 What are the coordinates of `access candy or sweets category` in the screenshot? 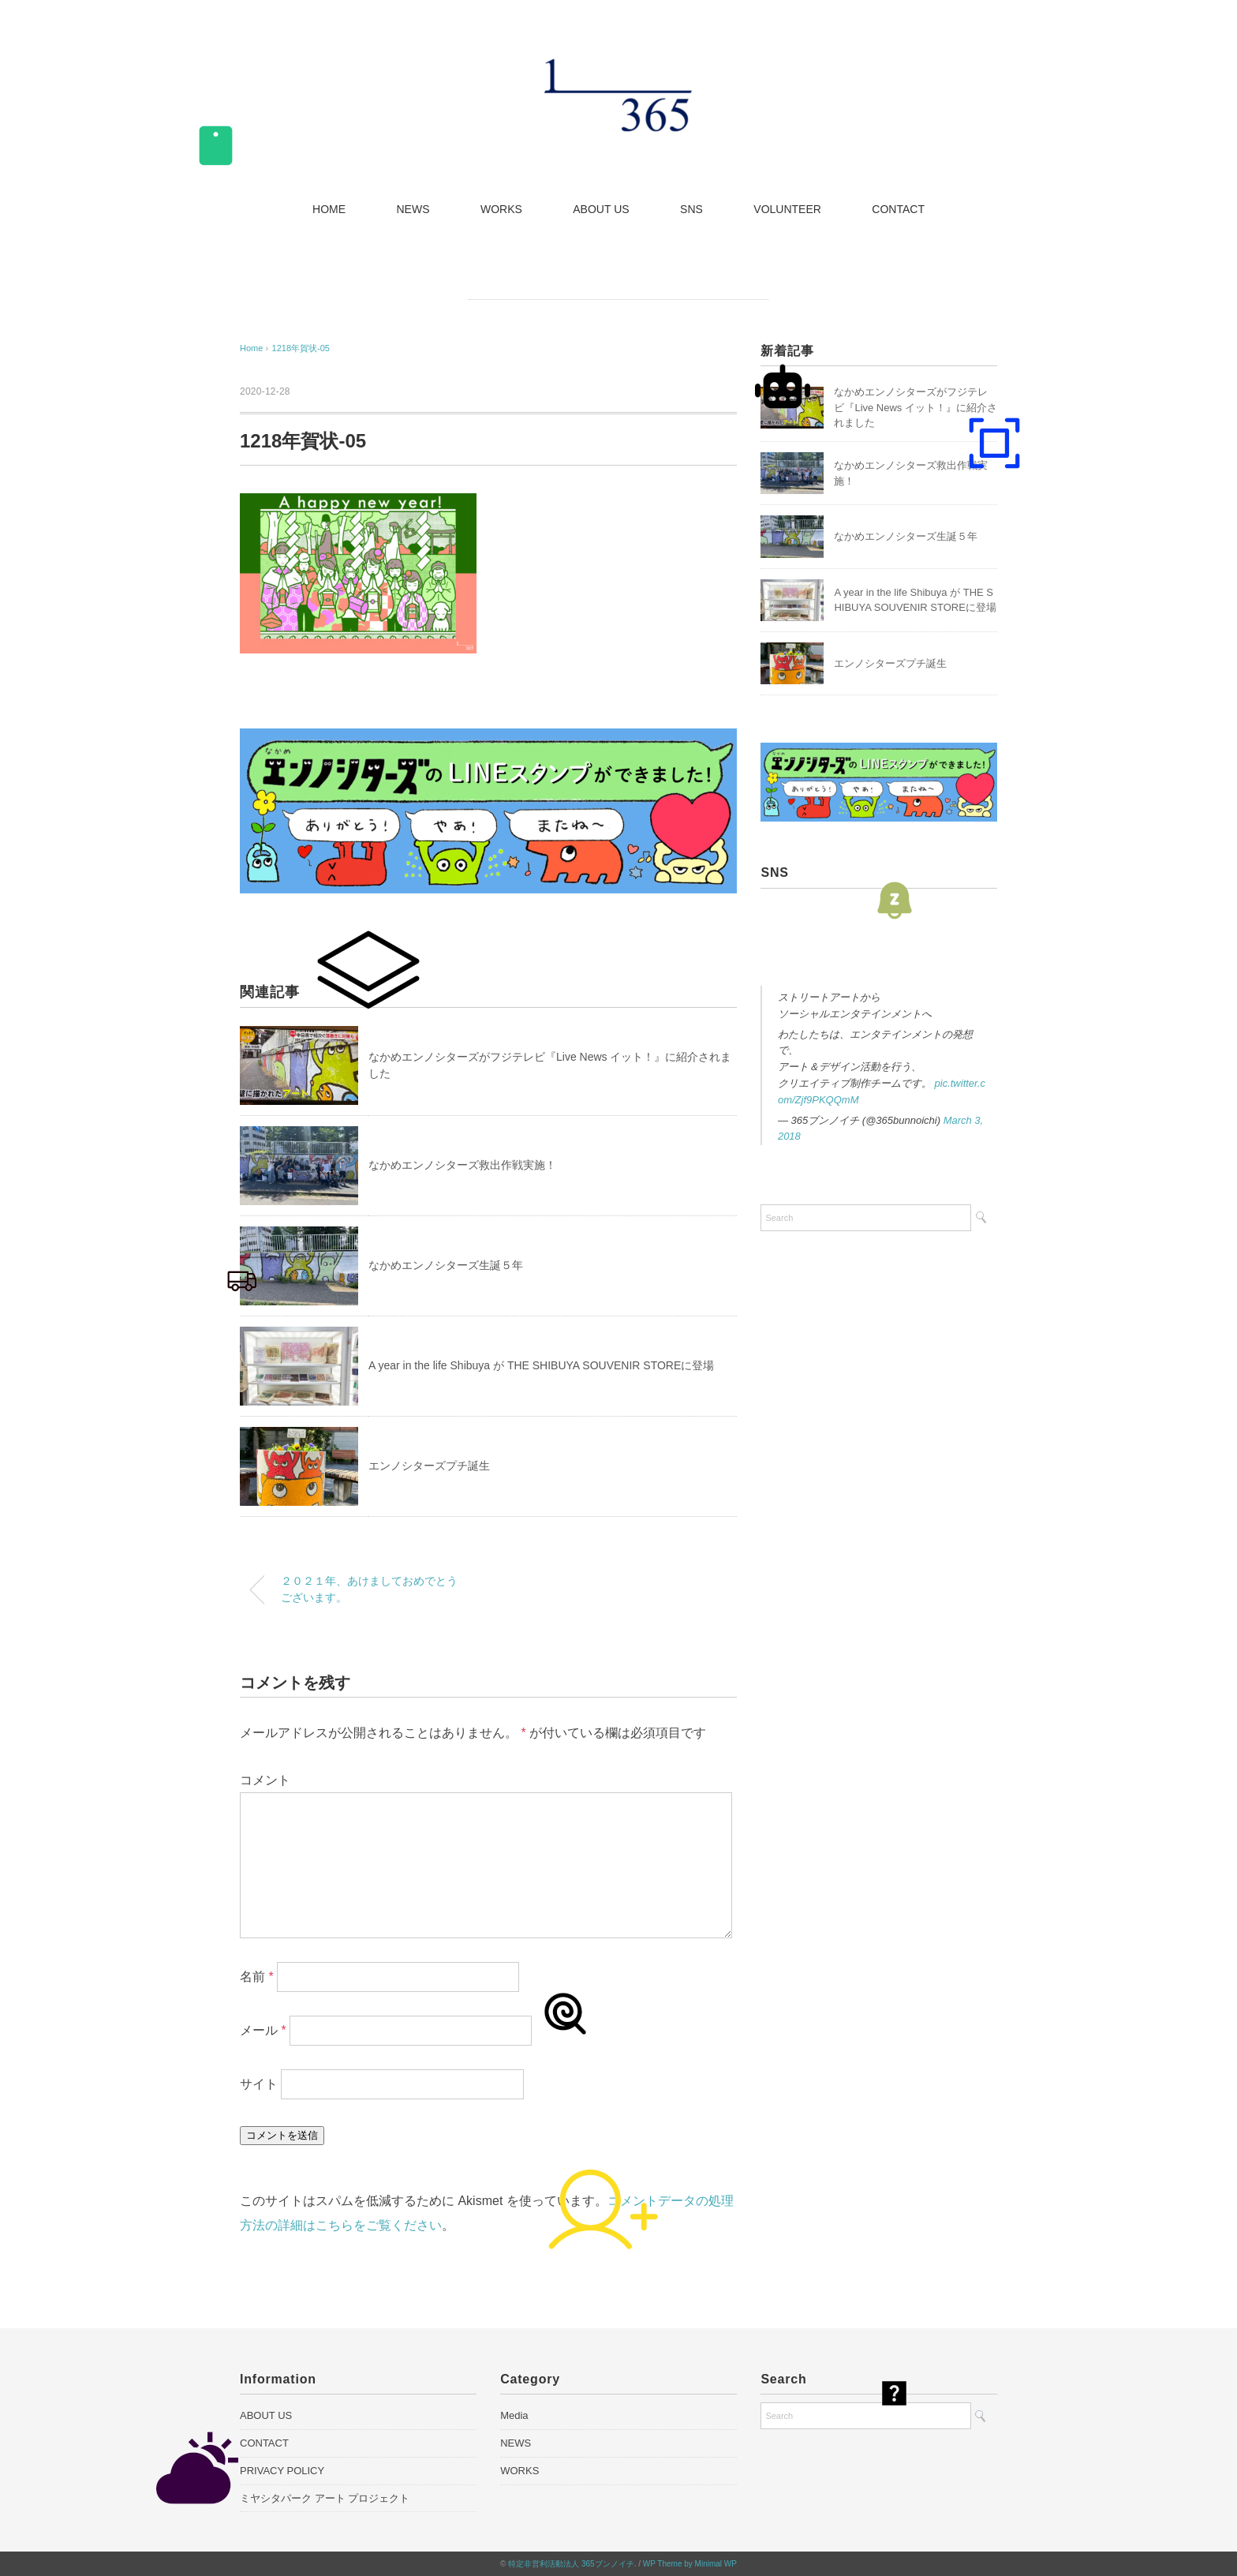 It's located at (565, 2013).